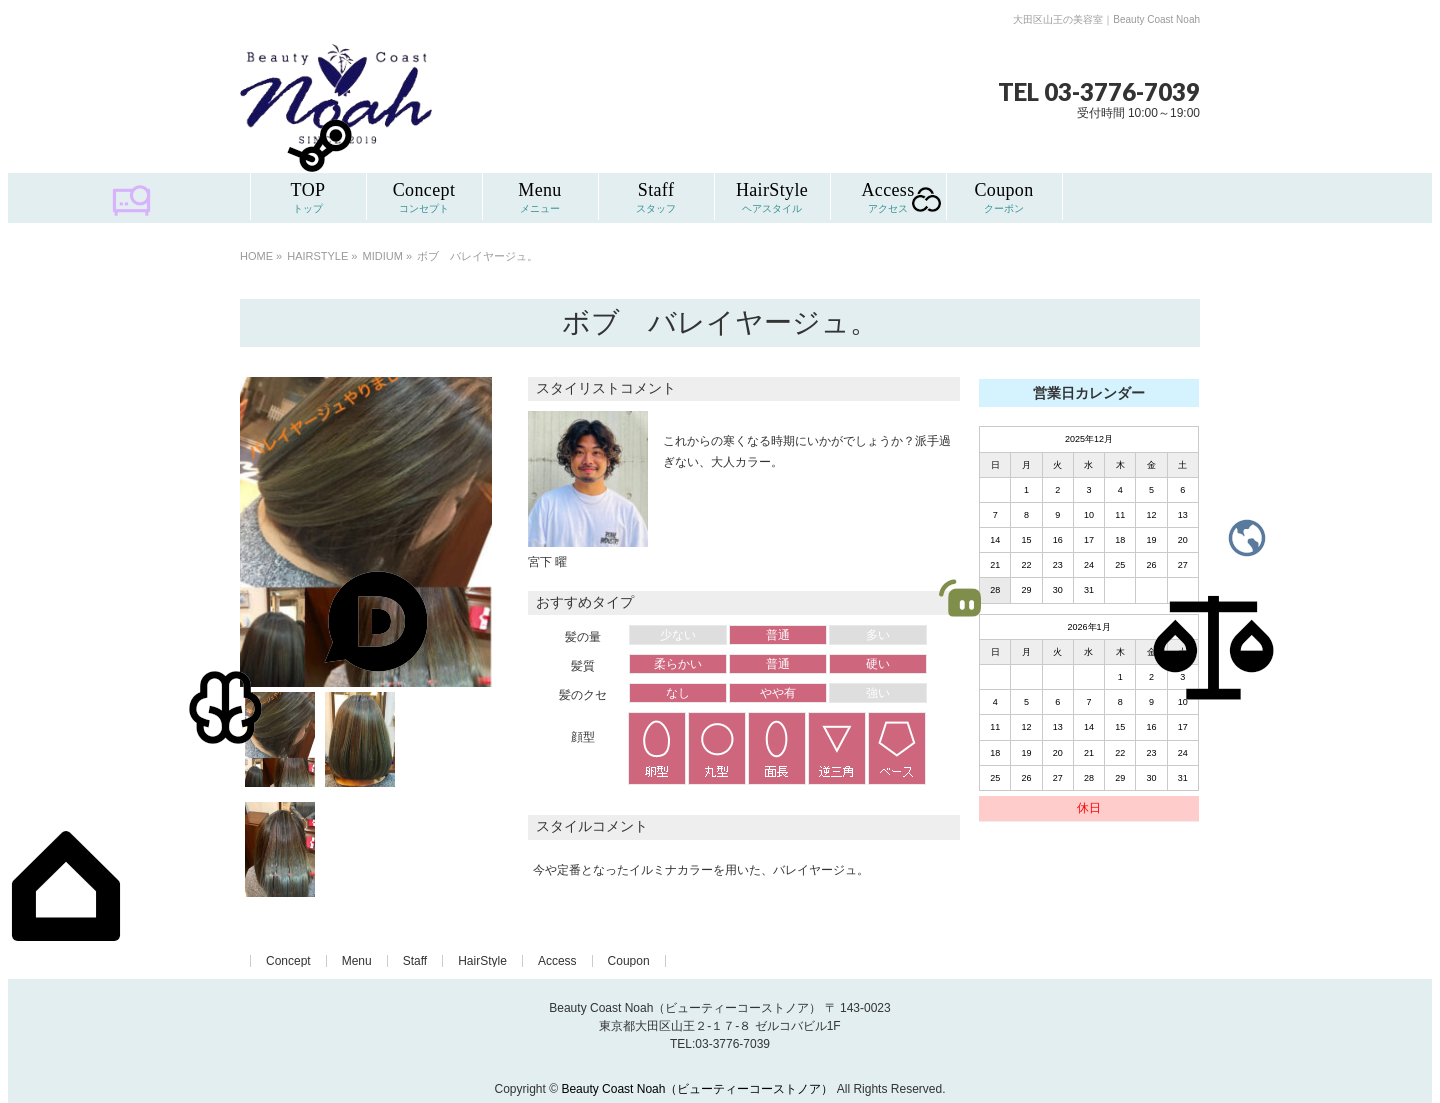 This screenshot has height=1103, width=1440. I want to click on disqus commenting platform logo, so click(377, 621).